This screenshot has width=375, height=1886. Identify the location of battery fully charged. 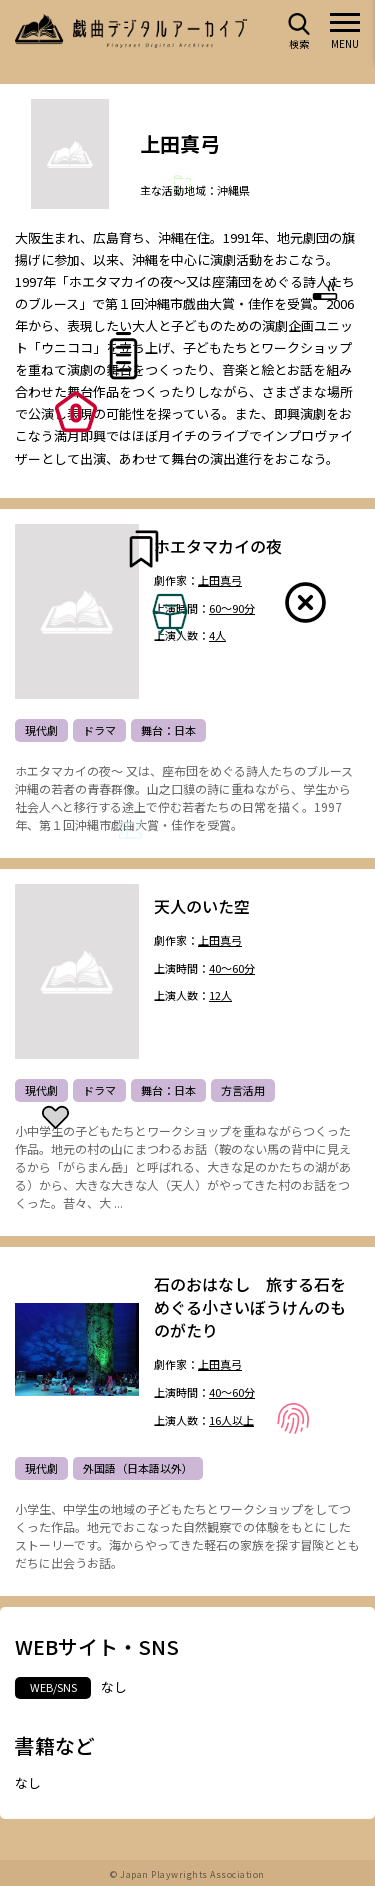
(123, 356).